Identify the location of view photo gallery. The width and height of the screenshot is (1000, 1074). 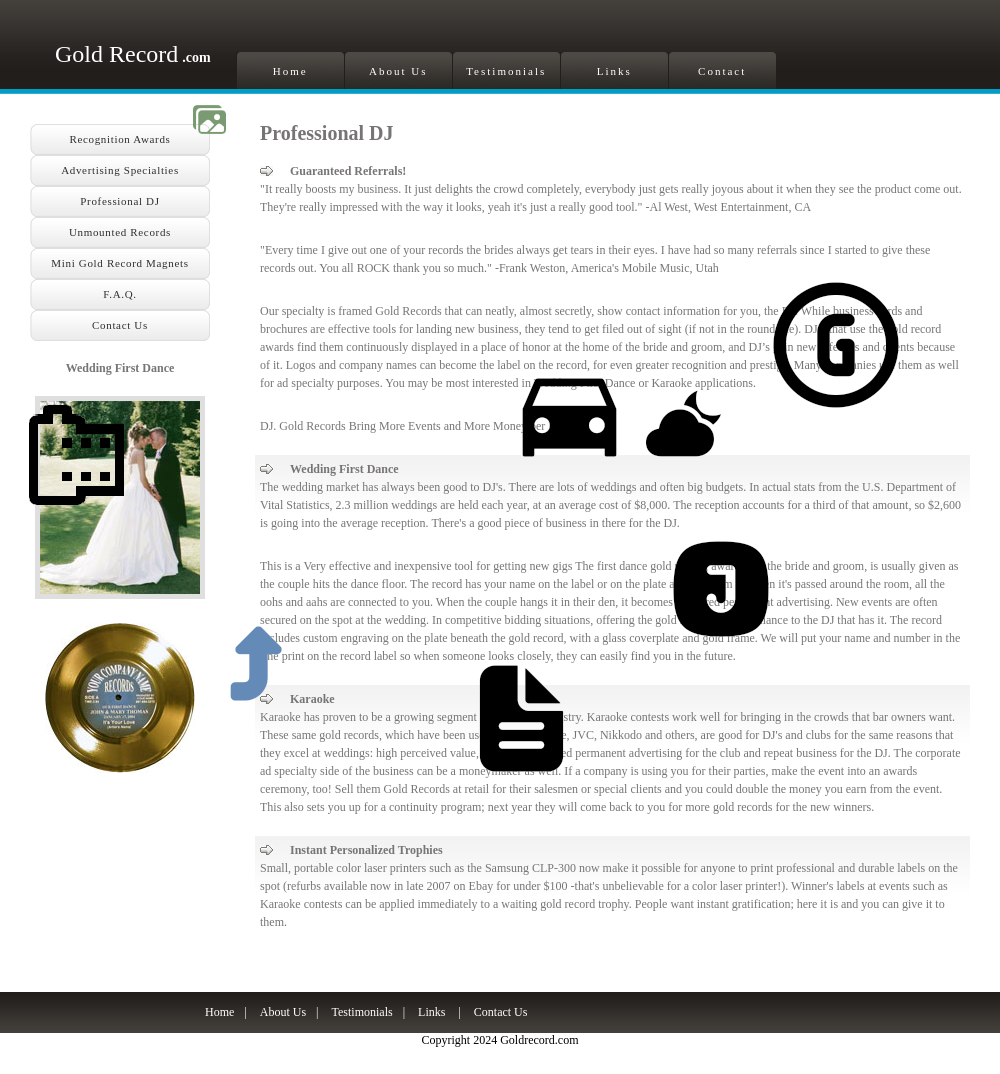
(209, 119).